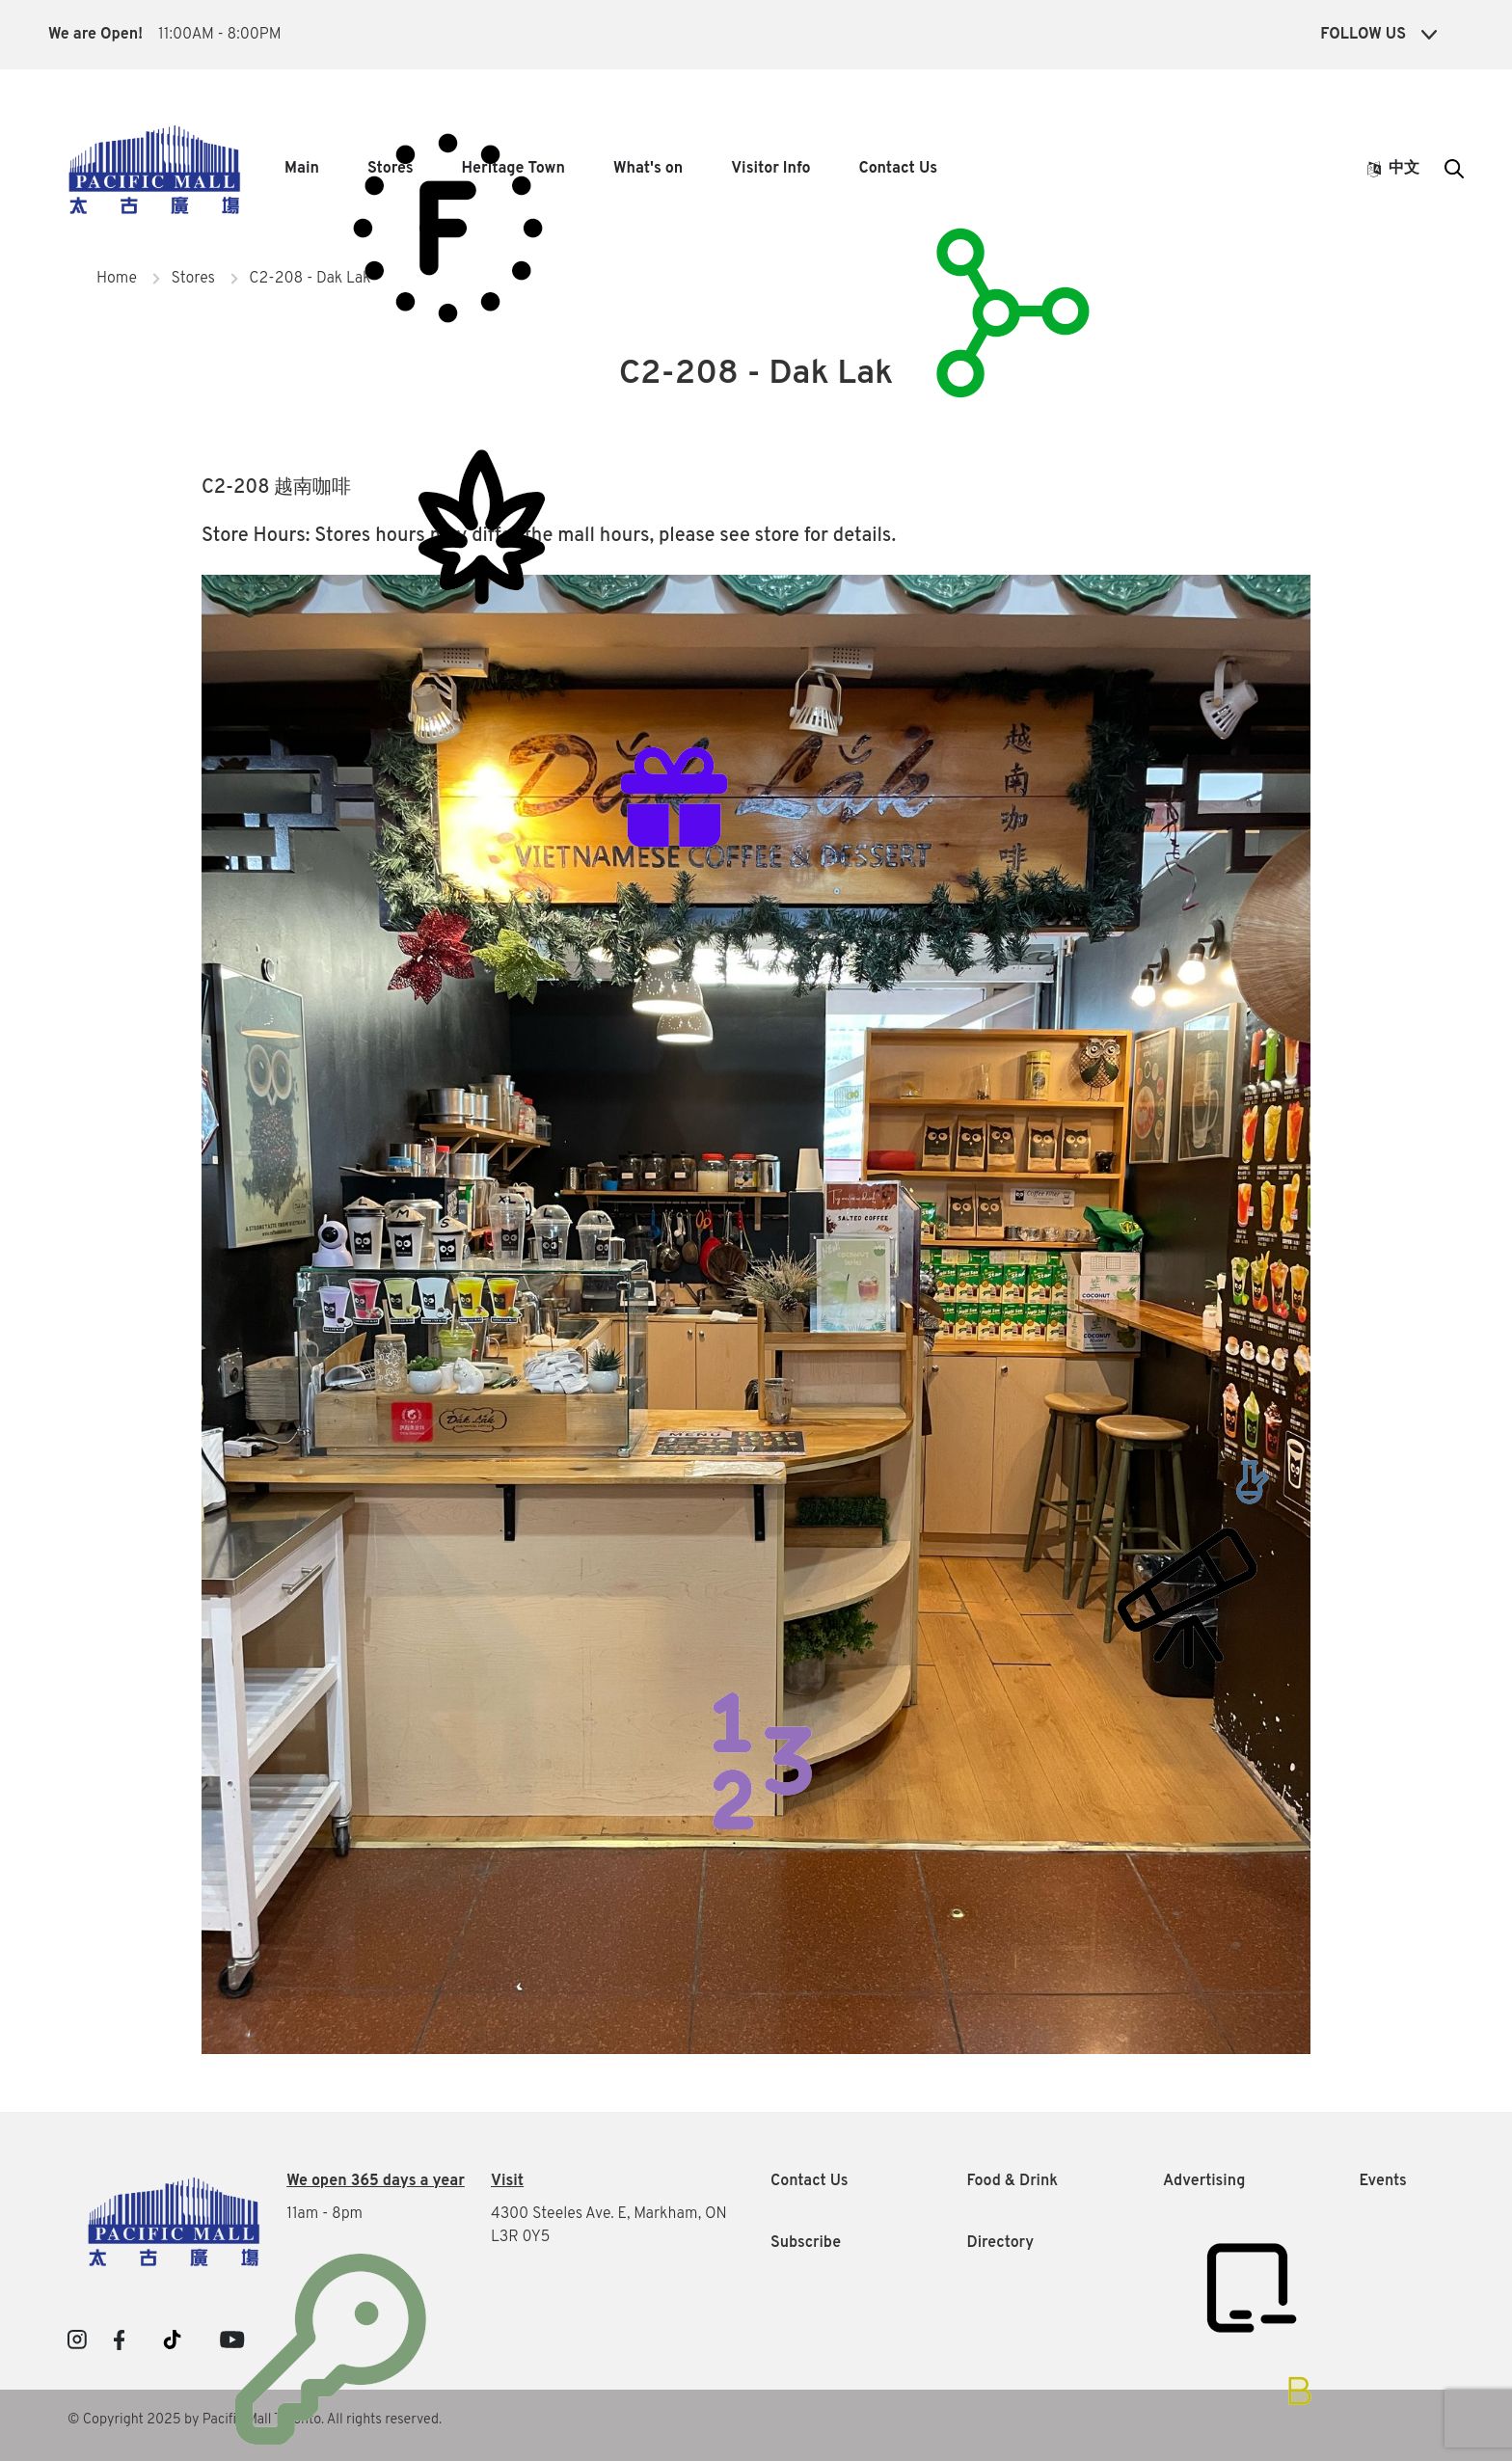 The height and width of the screenshot is (2461, 1512). I want to click on explore or discover new content, so click(1190, 1595).